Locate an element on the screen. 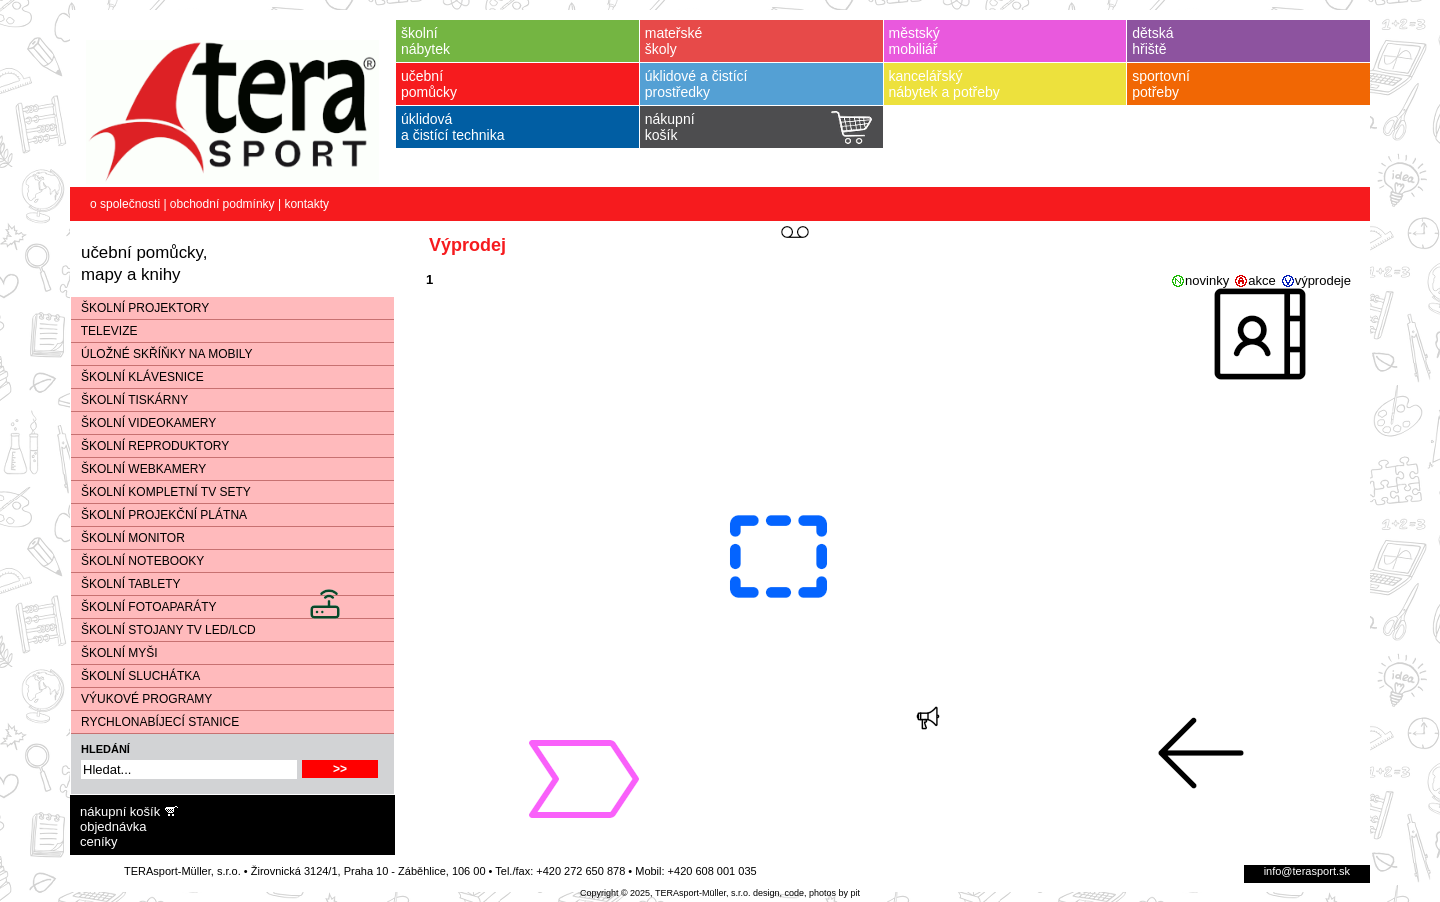 The height and width of the screenshot is (902, 1440). select or define a region is located at coordinates (778, 556).